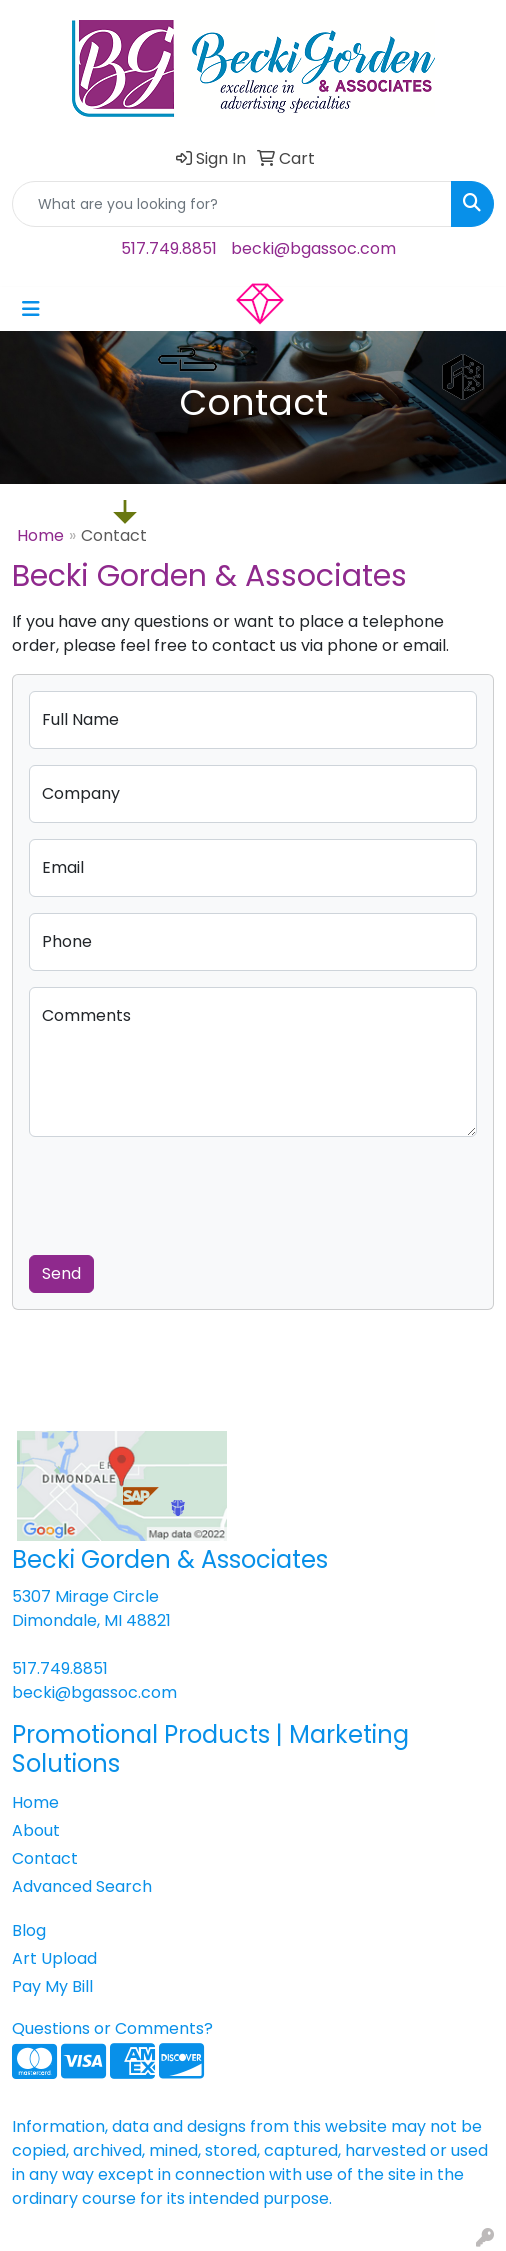 Image resolution: width=506 pixels, height=2251 pixels. I want to click on primefaces framework logo, so click(178, 1508).